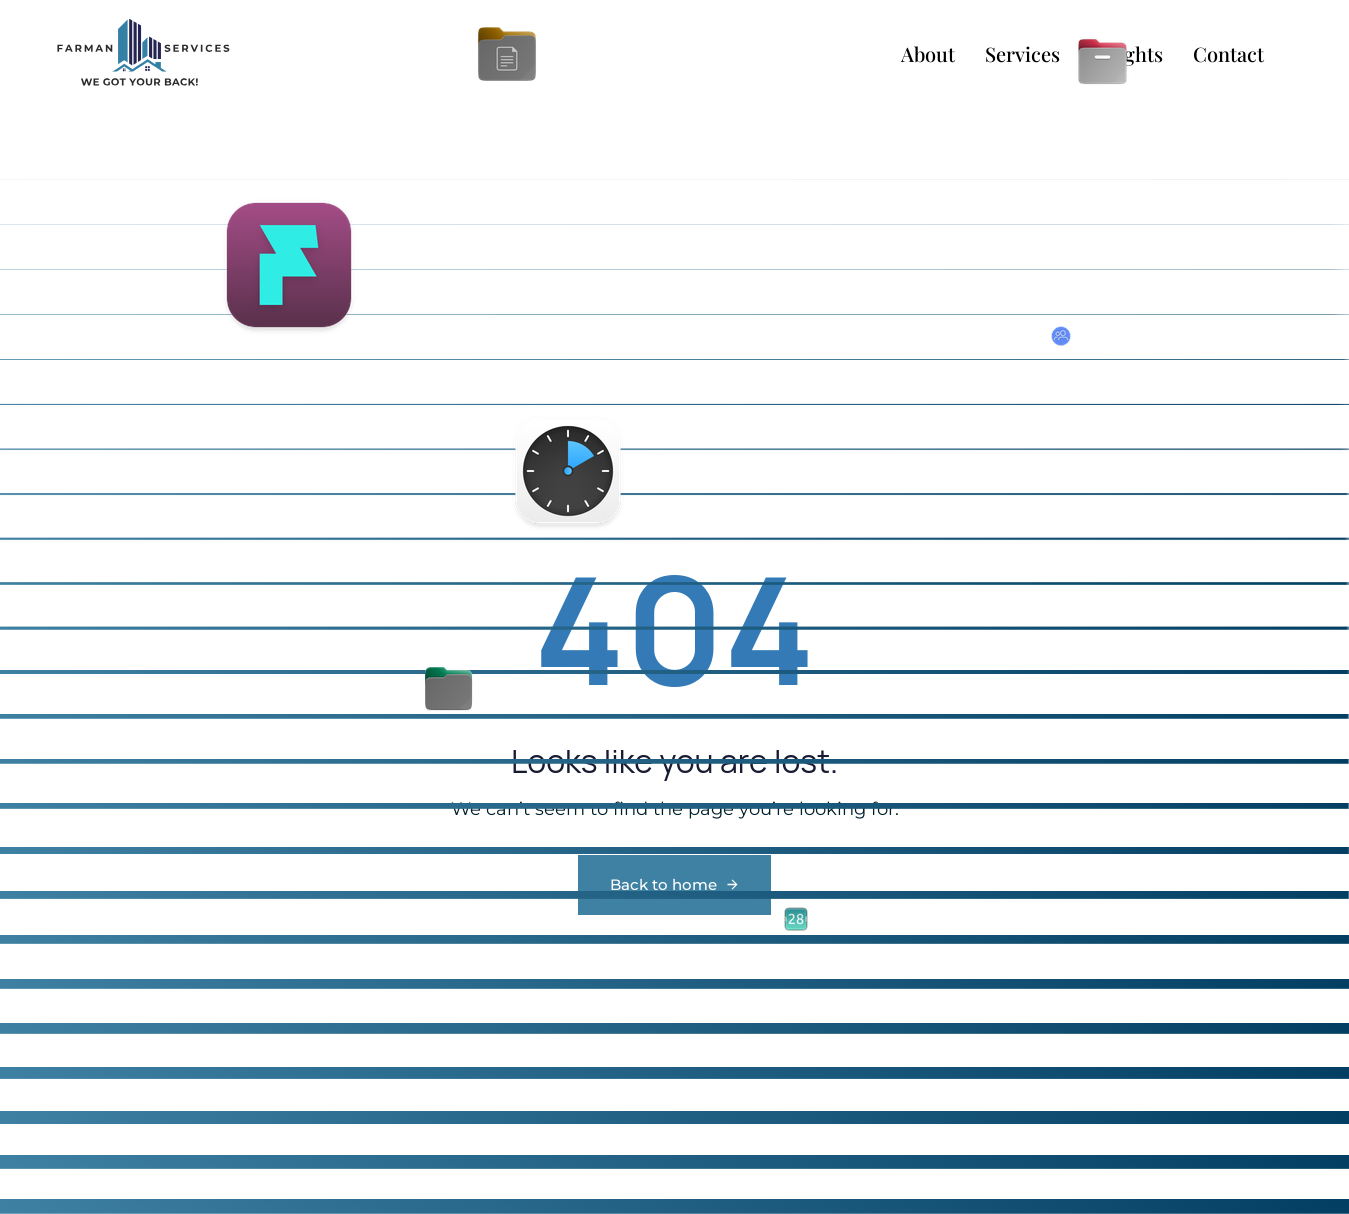 The height and width of the screenshot is (1214, 1349). Describe the element at coordinates (1102, 61) in the screenshot. I see `open the file manager application` at that location.